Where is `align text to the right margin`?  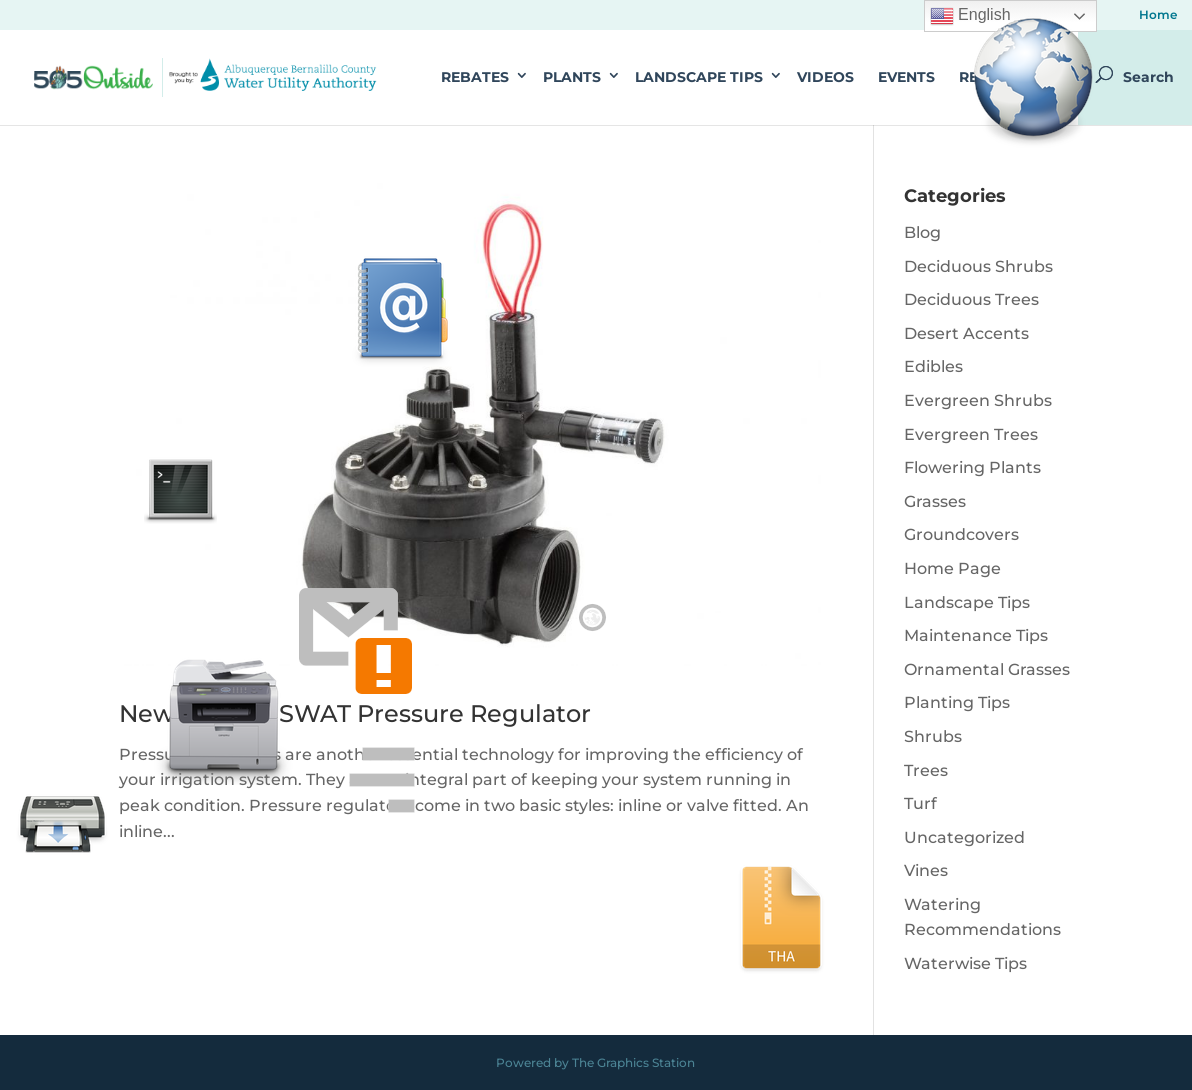 align text to the right margin is located at coordinates (382, 780).